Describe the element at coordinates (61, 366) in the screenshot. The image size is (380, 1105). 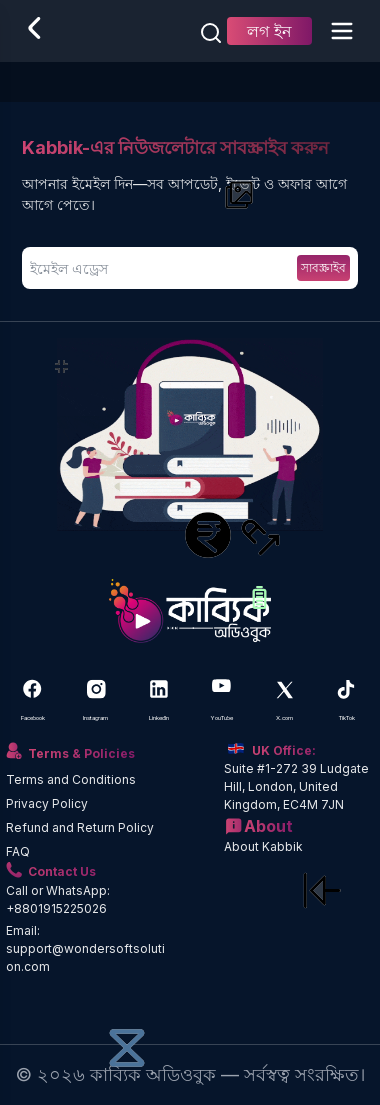
I see `exit fullscreen mode` at that location.